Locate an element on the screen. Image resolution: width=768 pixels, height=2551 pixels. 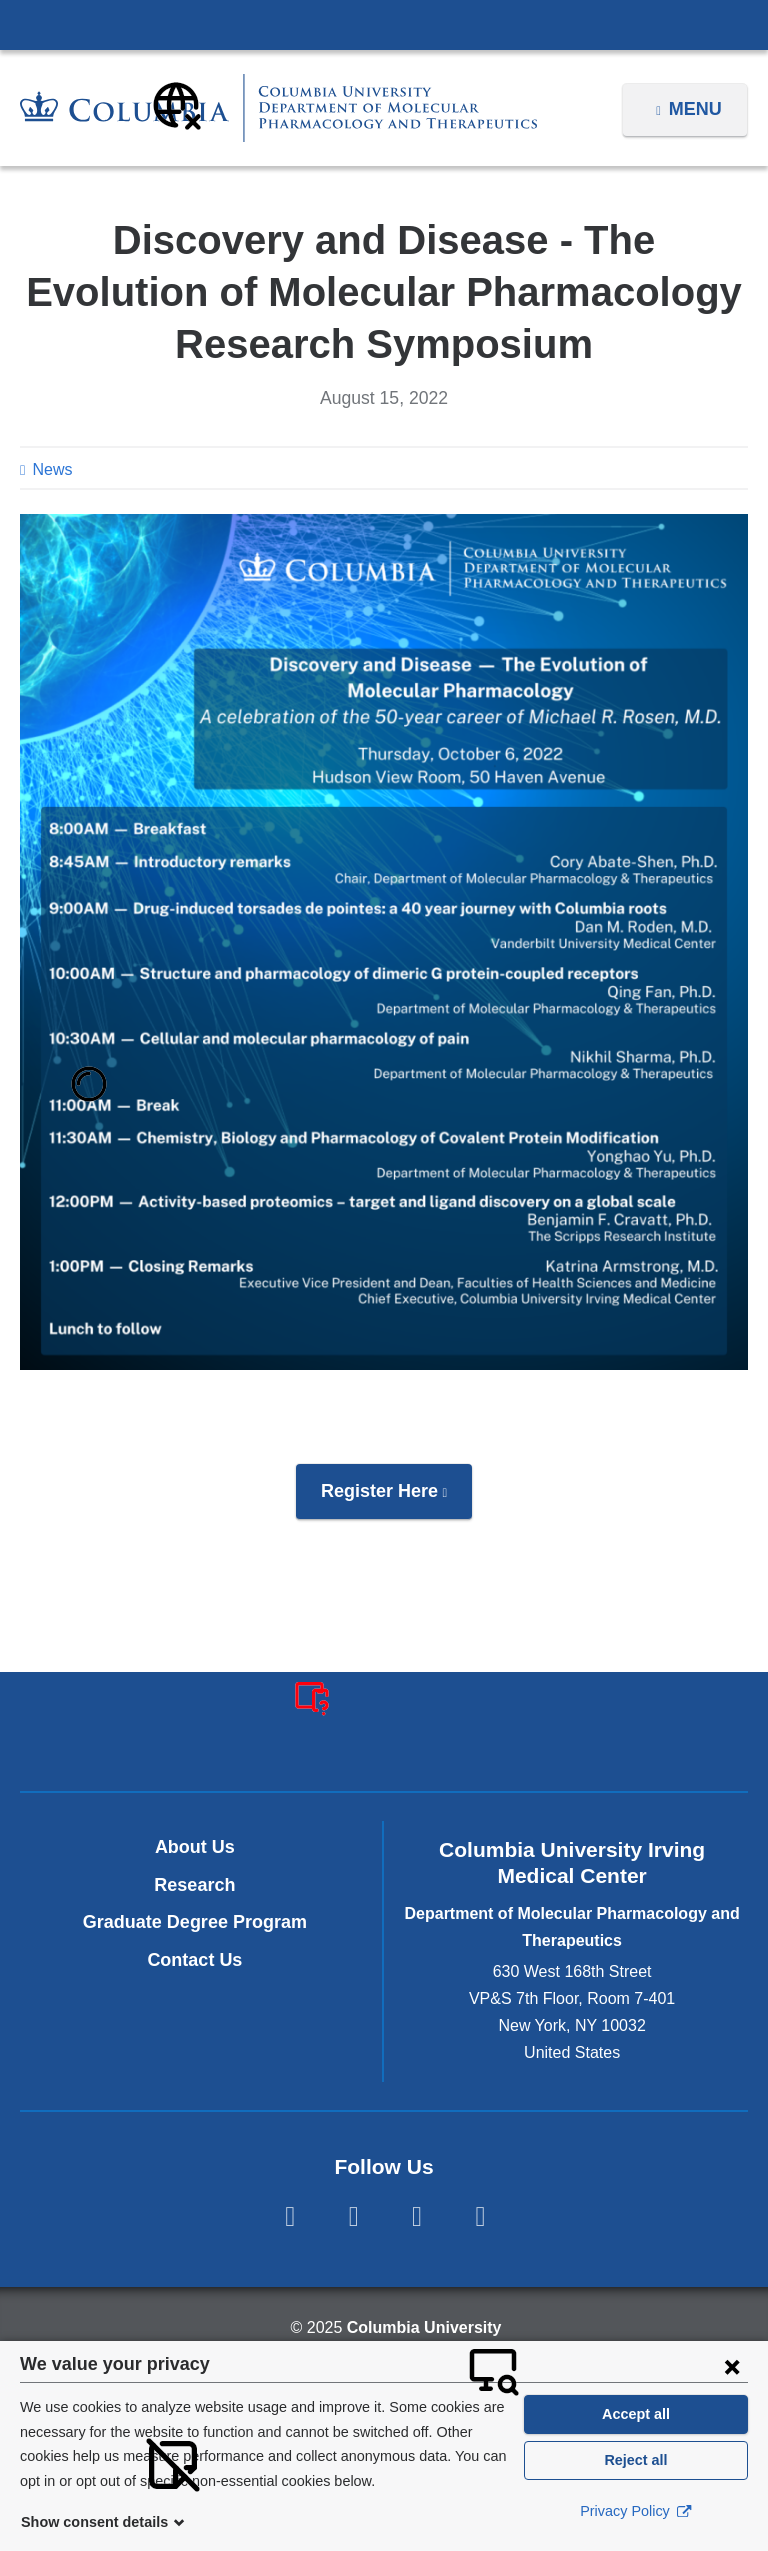
search files on desktop computer is located at coordinates (493, 2370).